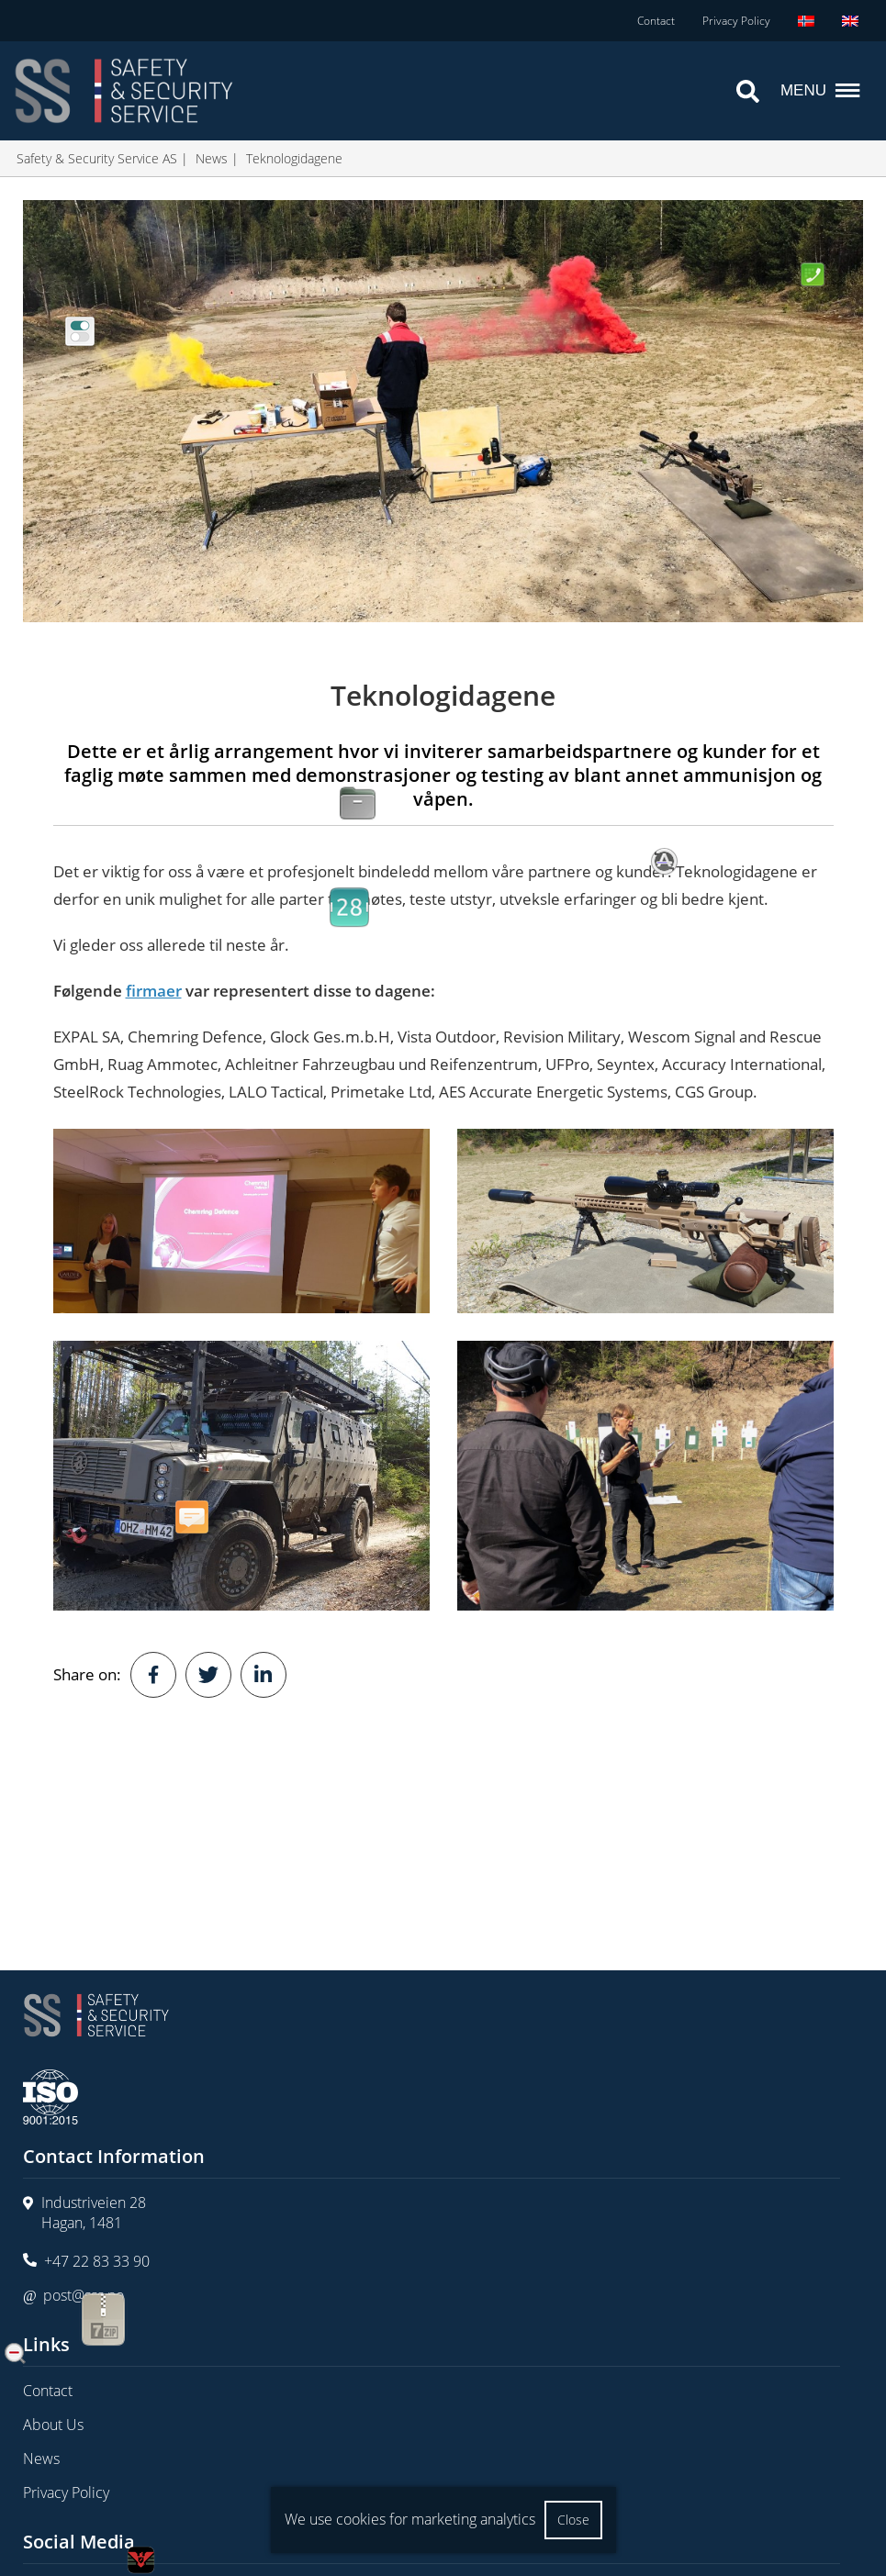 This screenshot has height=2576, width=886. I want to click on open the calendar app, so click(349, 907).